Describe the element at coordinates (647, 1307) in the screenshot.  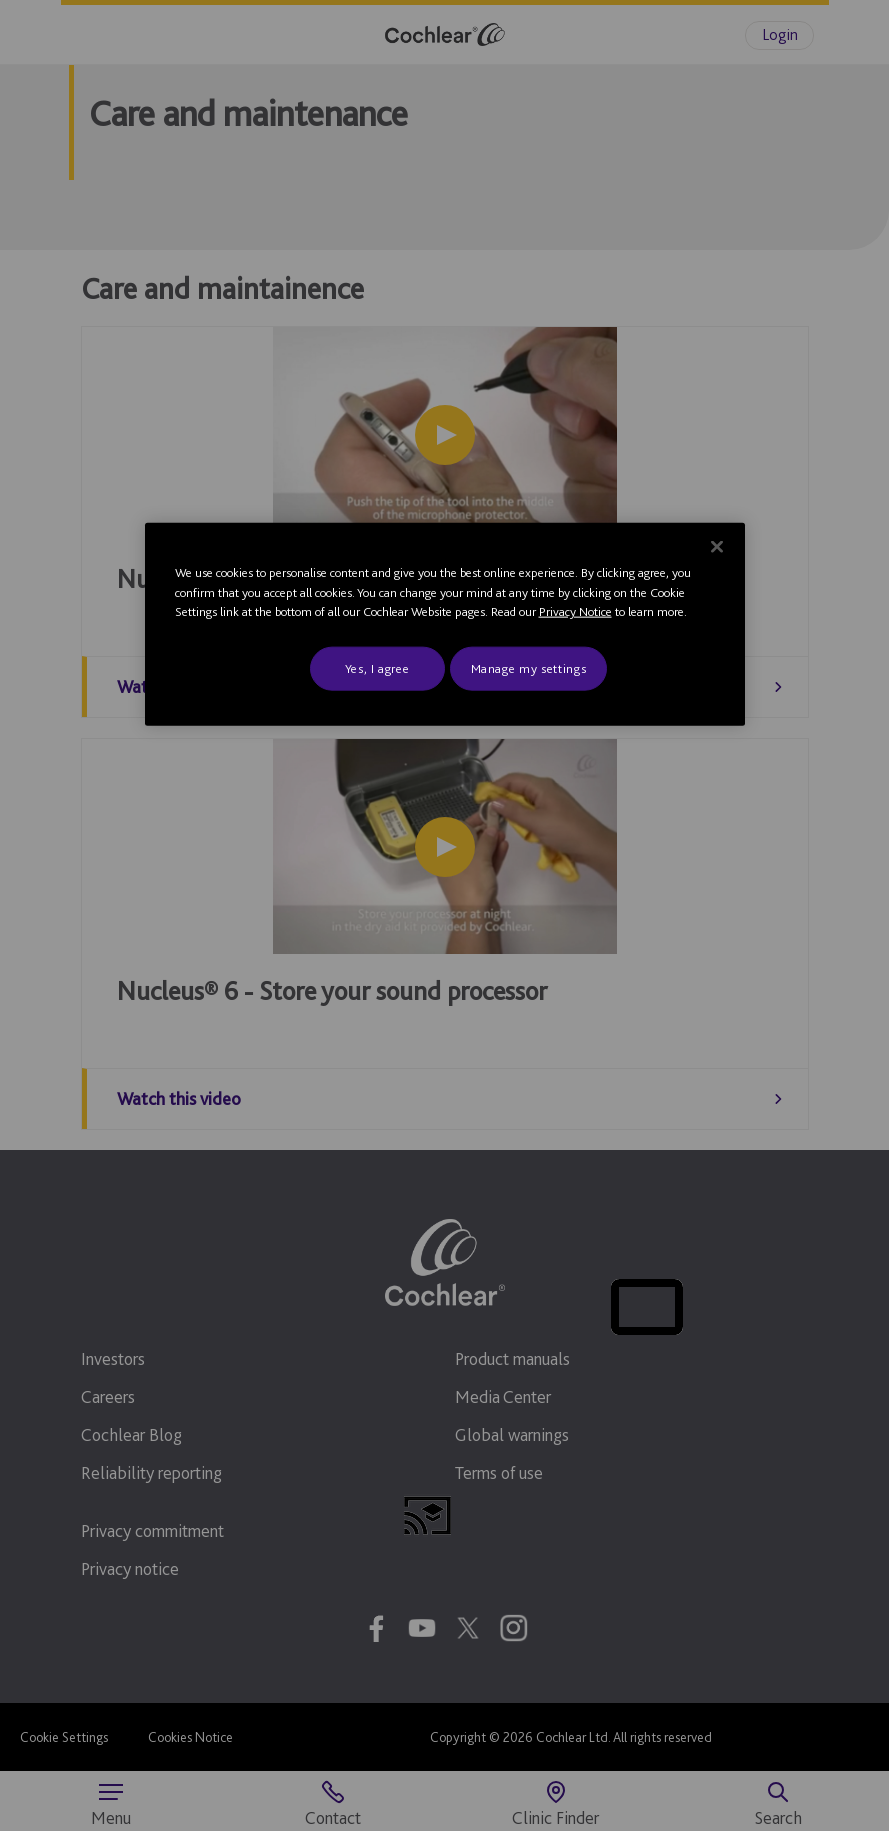
I see `crop image to landscape orientation` at that location.